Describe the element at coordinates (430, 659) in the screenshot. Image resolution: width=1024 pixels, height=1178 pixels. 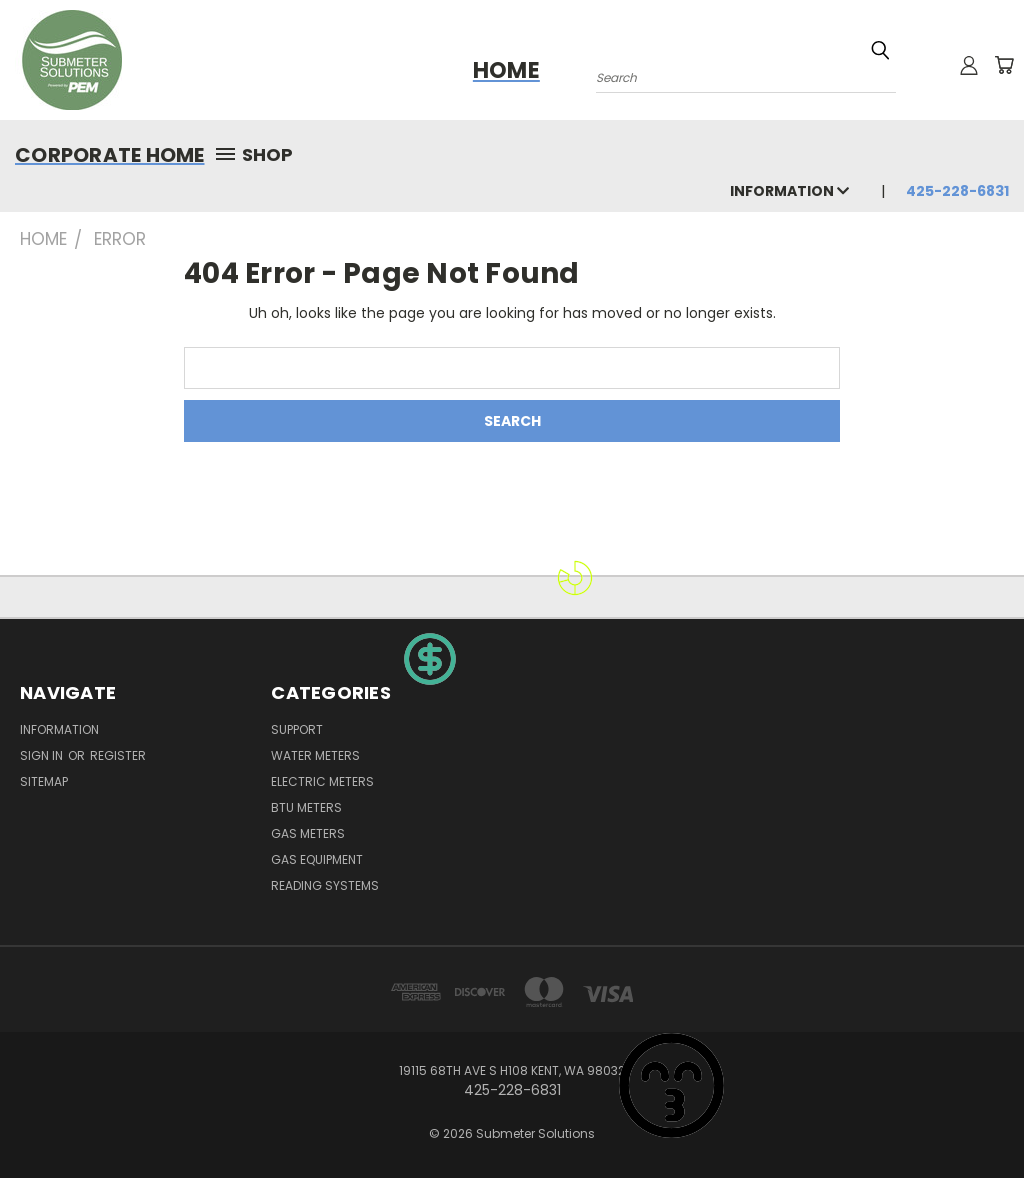
I see `view account balance or payment options` at that location.